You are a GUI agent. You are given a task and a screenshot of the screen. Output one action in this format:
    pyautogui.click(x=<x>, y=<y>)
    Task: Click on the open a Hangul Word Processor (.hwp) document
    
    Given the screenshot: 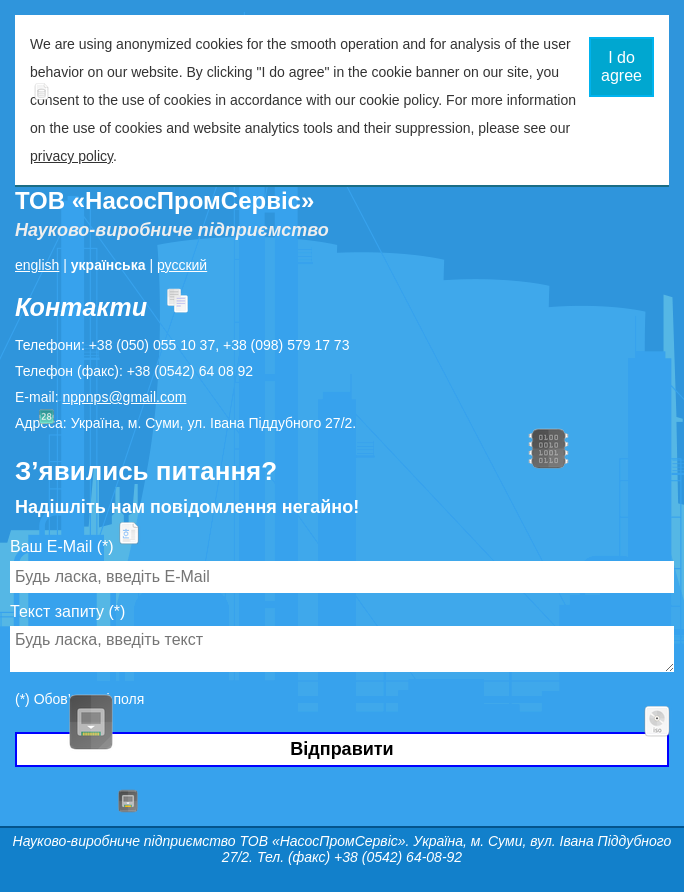 What is the action you would take?
    pyautogui.click(x=129, y=533)
    